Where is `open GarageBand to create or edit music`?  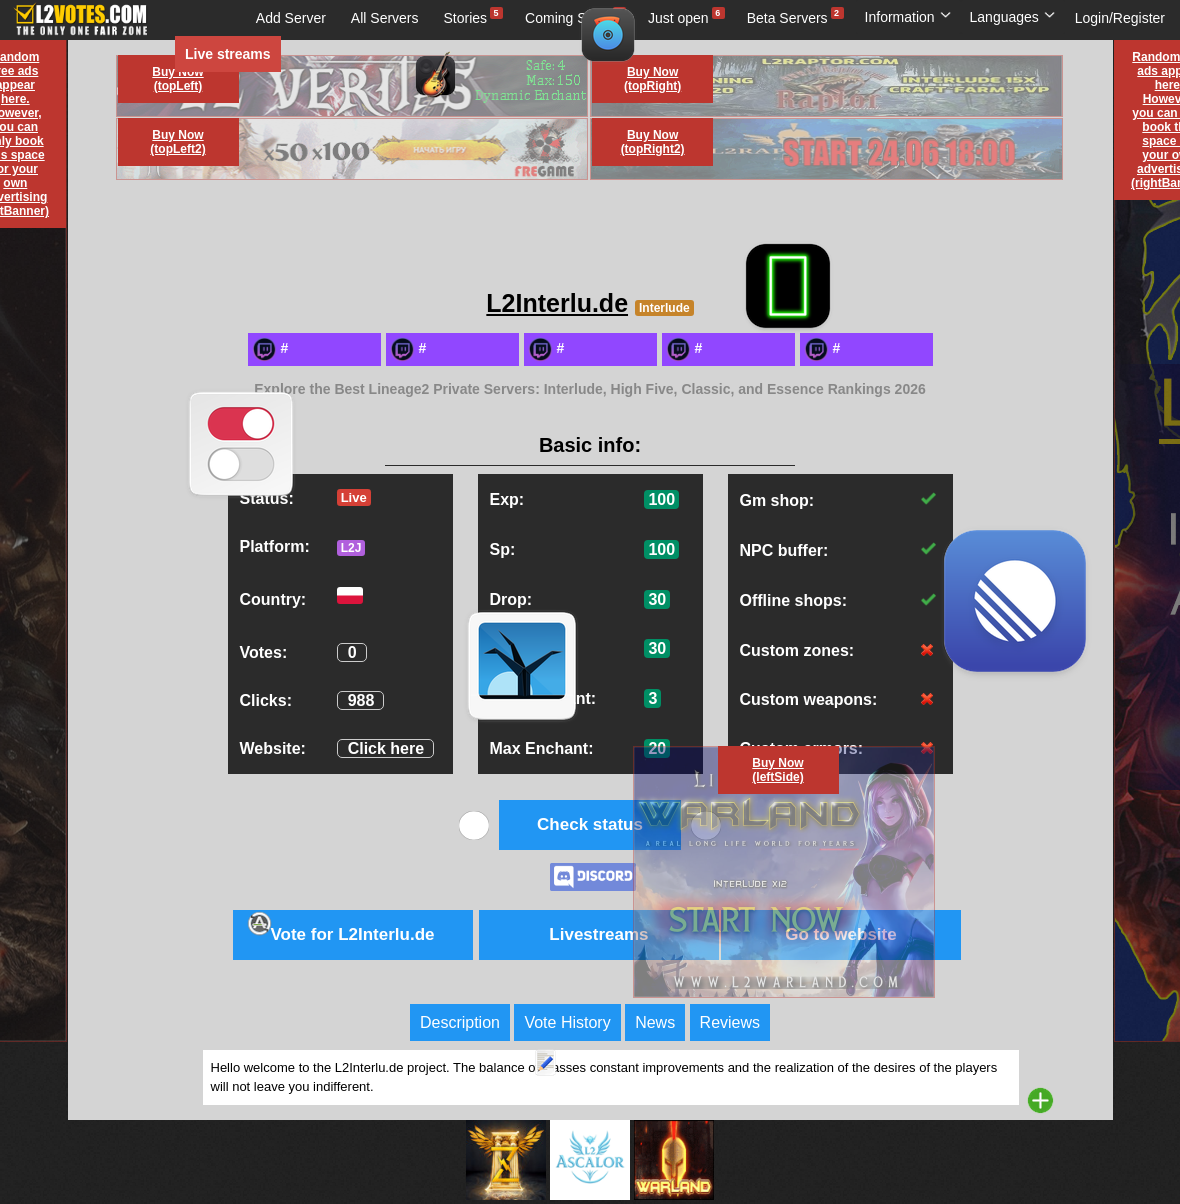
open GarageBand to create or edit music is located at coordinates (435, 75).